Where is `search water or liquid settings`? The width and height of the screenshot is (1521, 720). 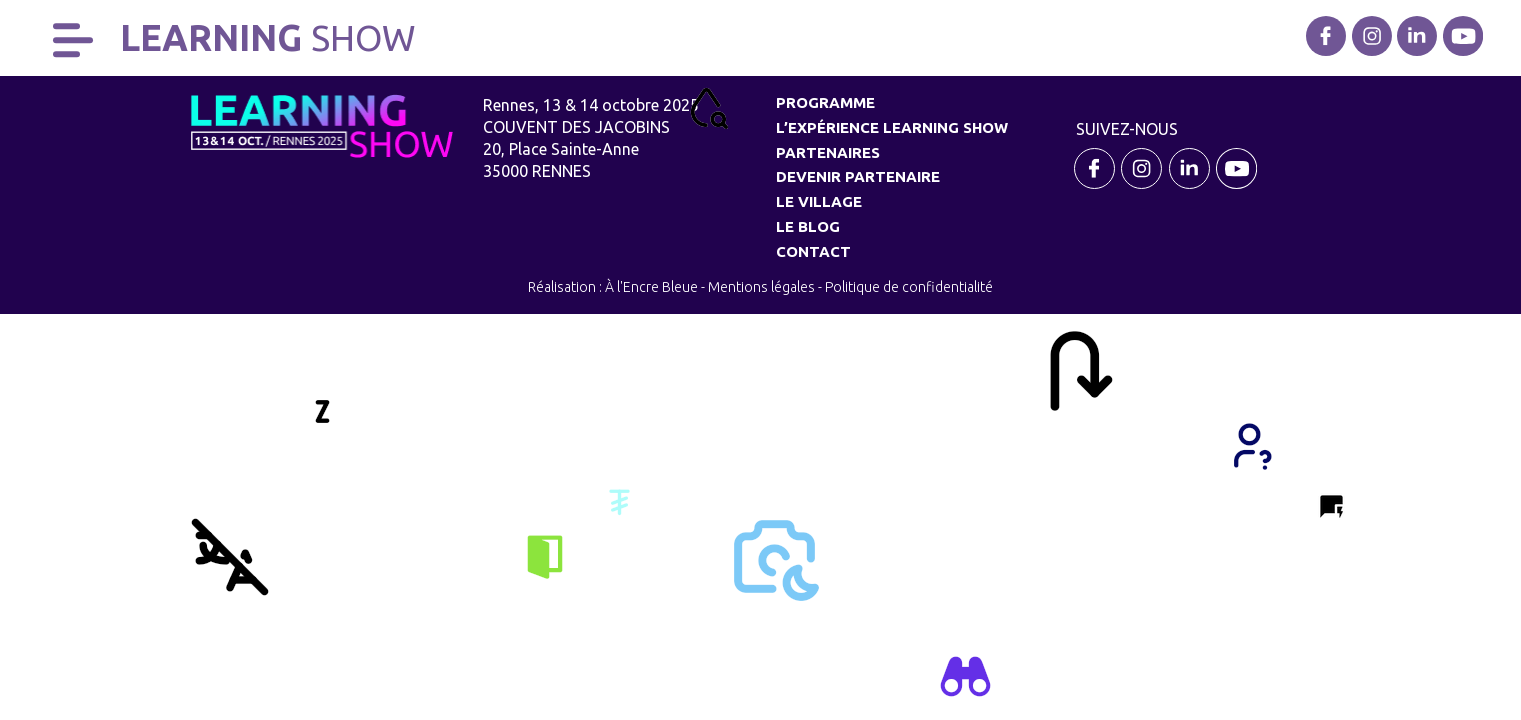 search water or liquid settings is located at coordinates (706, 107).